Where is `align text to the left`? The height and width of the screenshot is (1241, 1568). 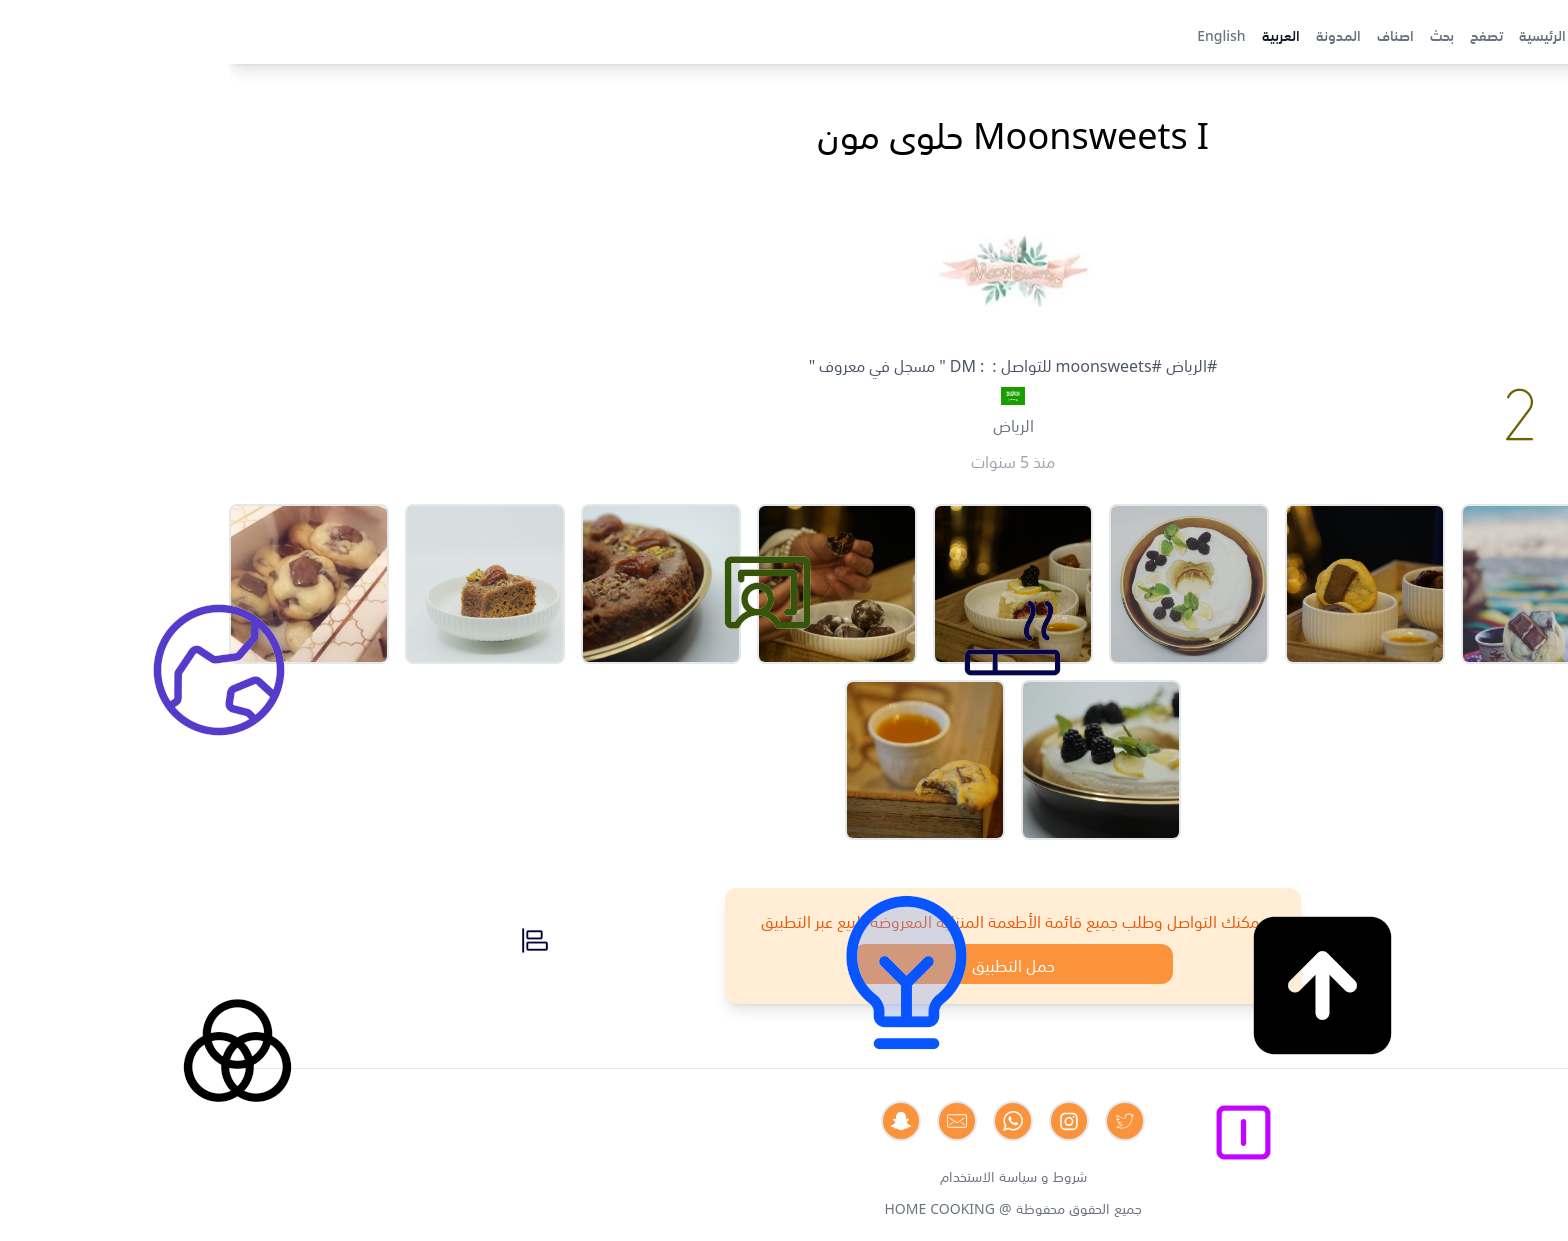
align text to the left is located at coordinates (534, 940).